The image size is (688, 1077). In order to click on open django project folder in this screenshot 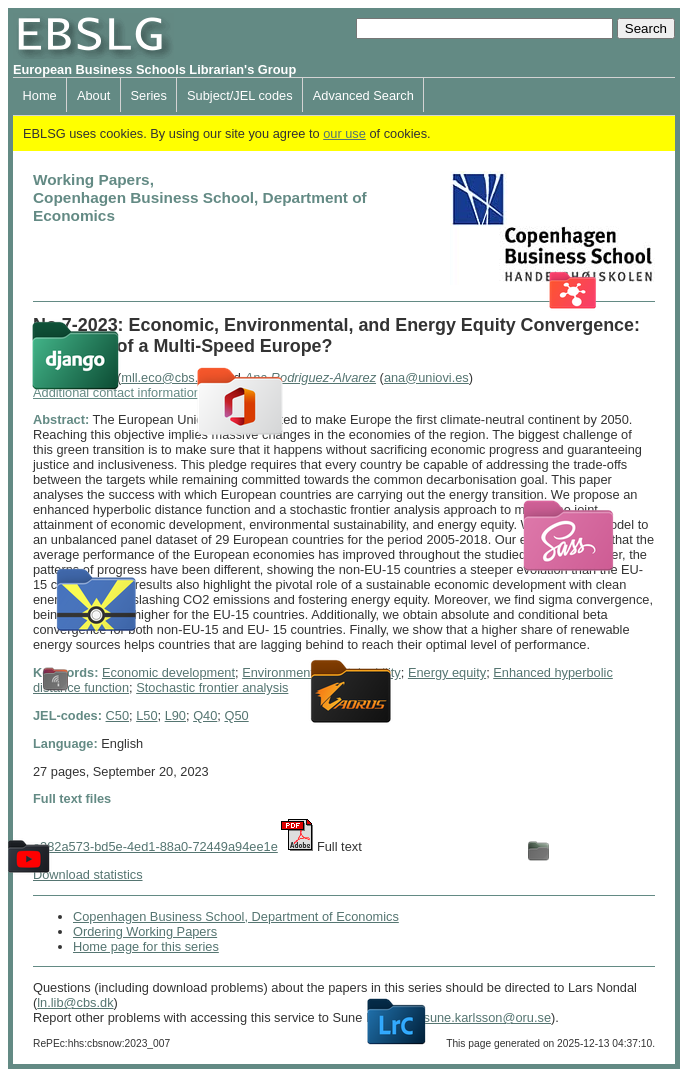, I will do `click(75, 358)`.